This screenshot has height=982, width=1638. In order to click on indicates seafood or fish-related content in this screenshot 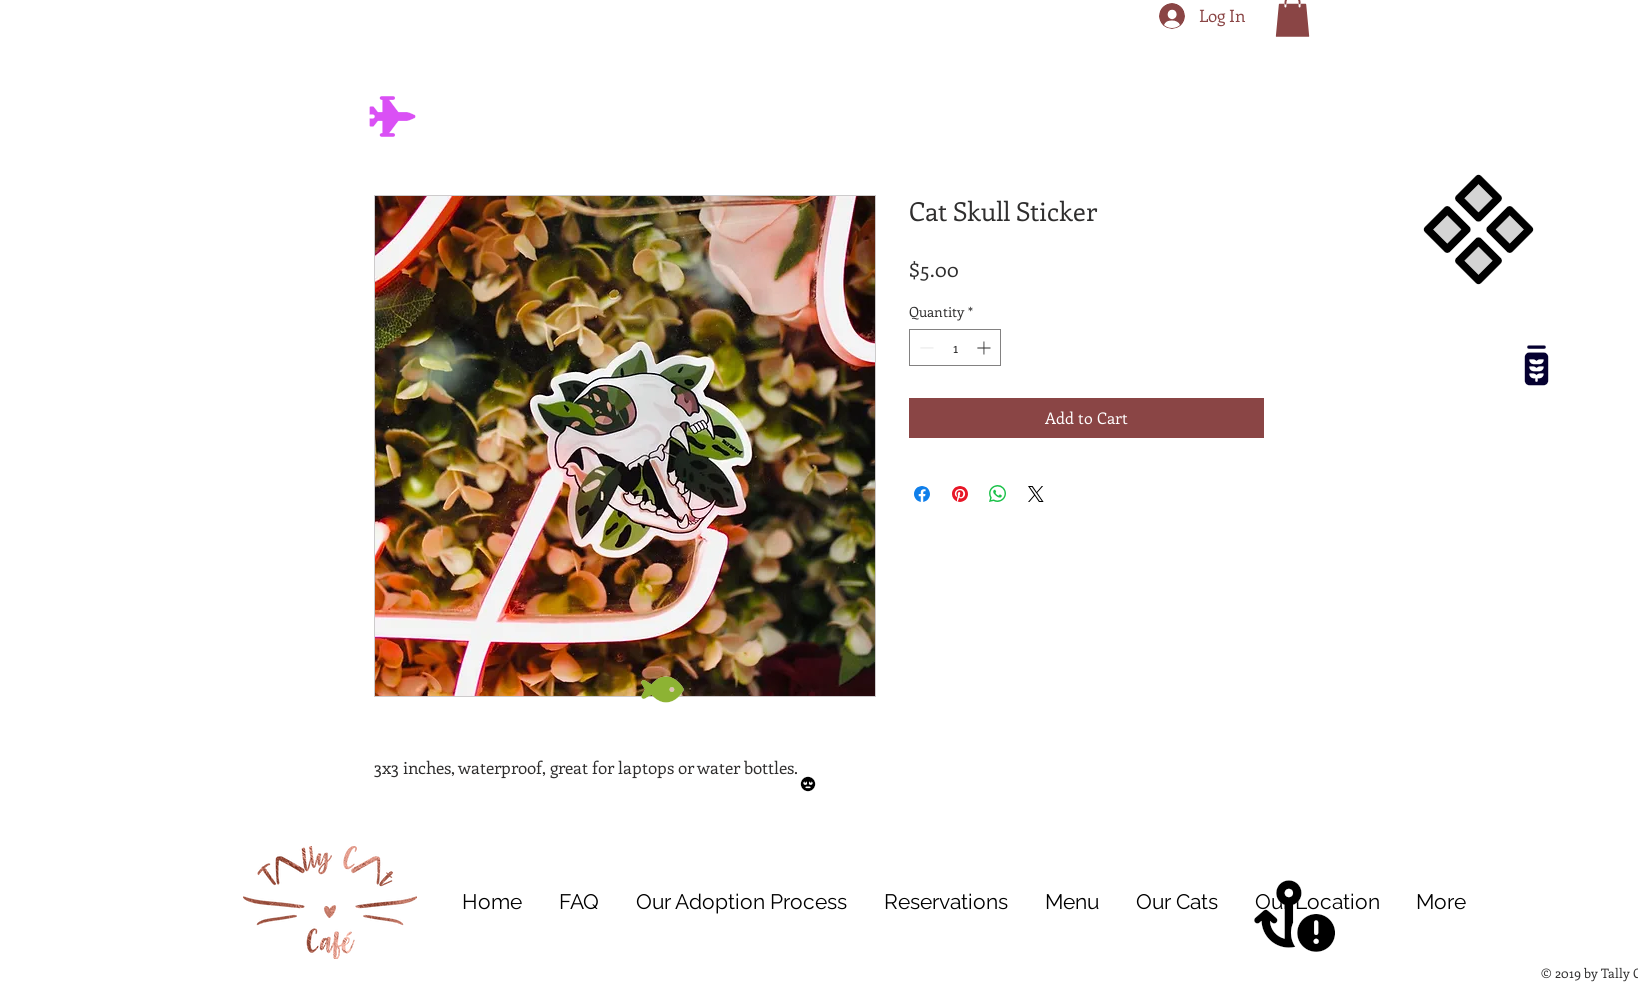, I will do `click(662, 689)`.